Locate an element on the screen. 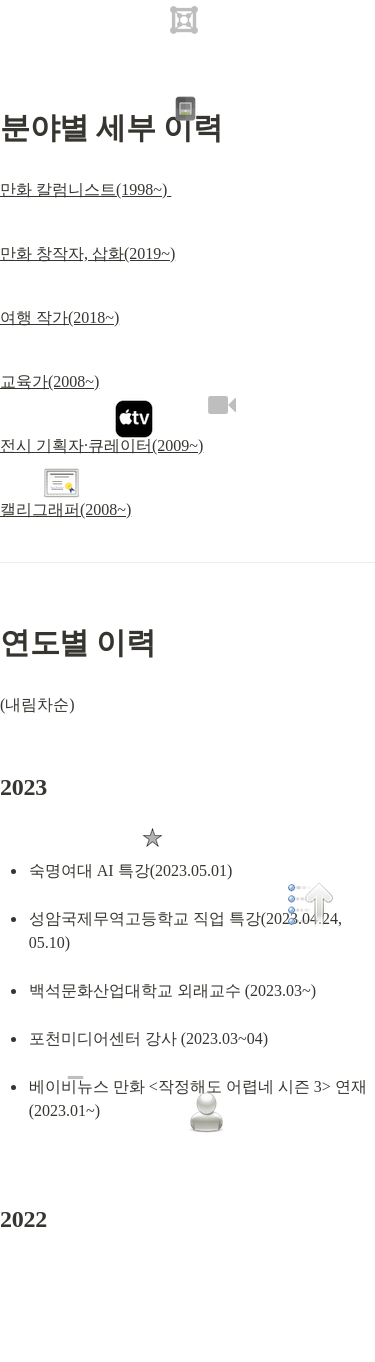  NES game ROM file is located at coordinates (185, 108).